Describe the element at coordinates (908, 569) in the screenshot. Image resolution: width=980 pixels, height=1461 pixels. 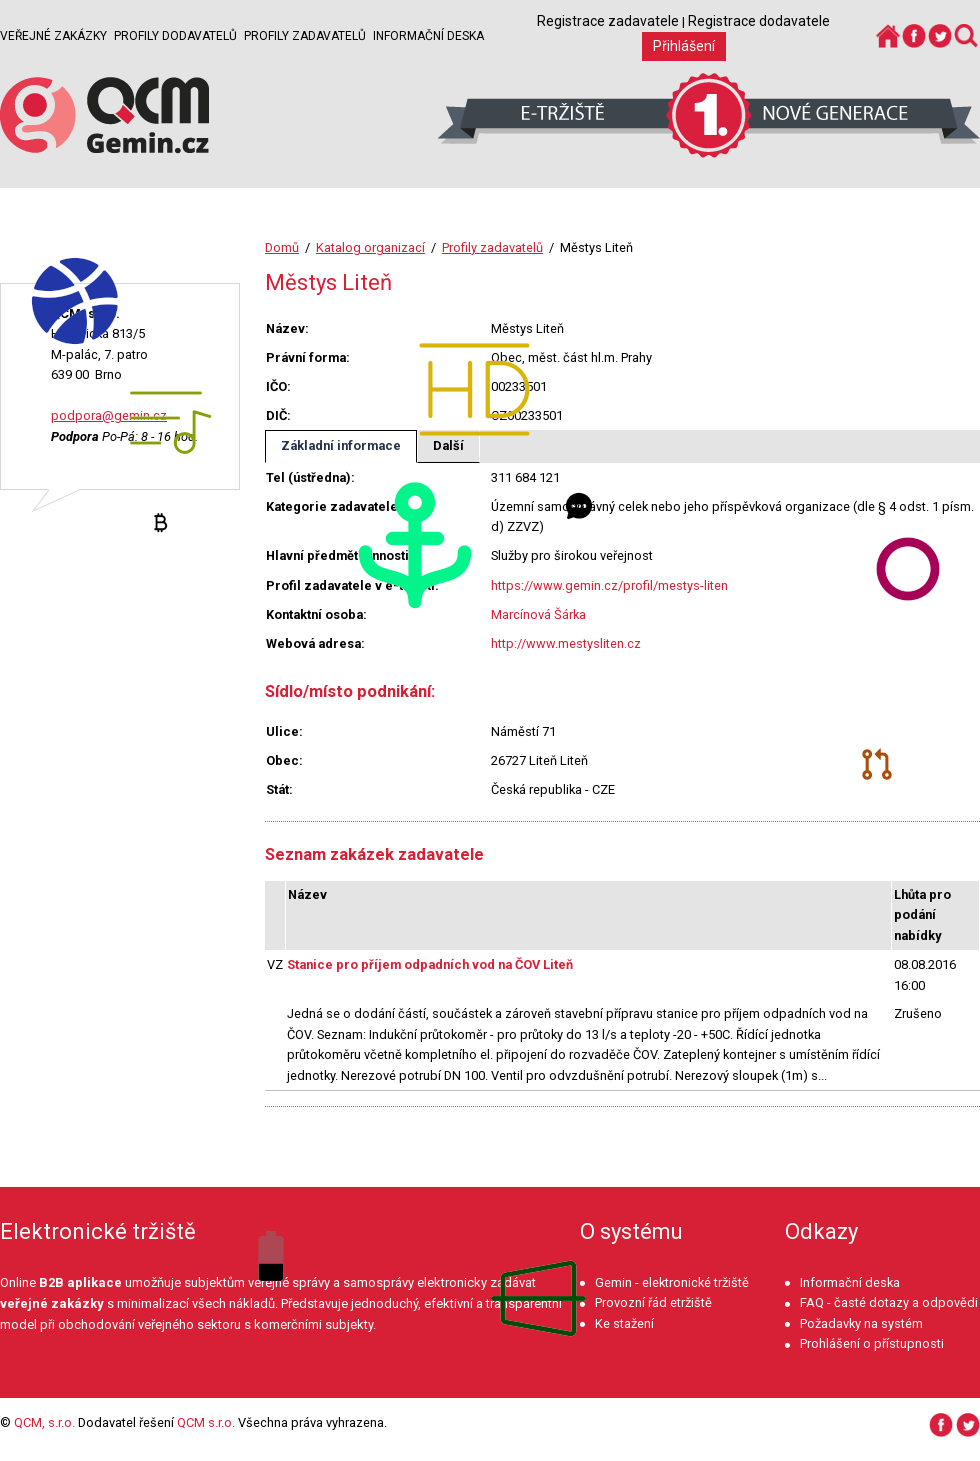
I see `indicates an unread item or notification` at that location.